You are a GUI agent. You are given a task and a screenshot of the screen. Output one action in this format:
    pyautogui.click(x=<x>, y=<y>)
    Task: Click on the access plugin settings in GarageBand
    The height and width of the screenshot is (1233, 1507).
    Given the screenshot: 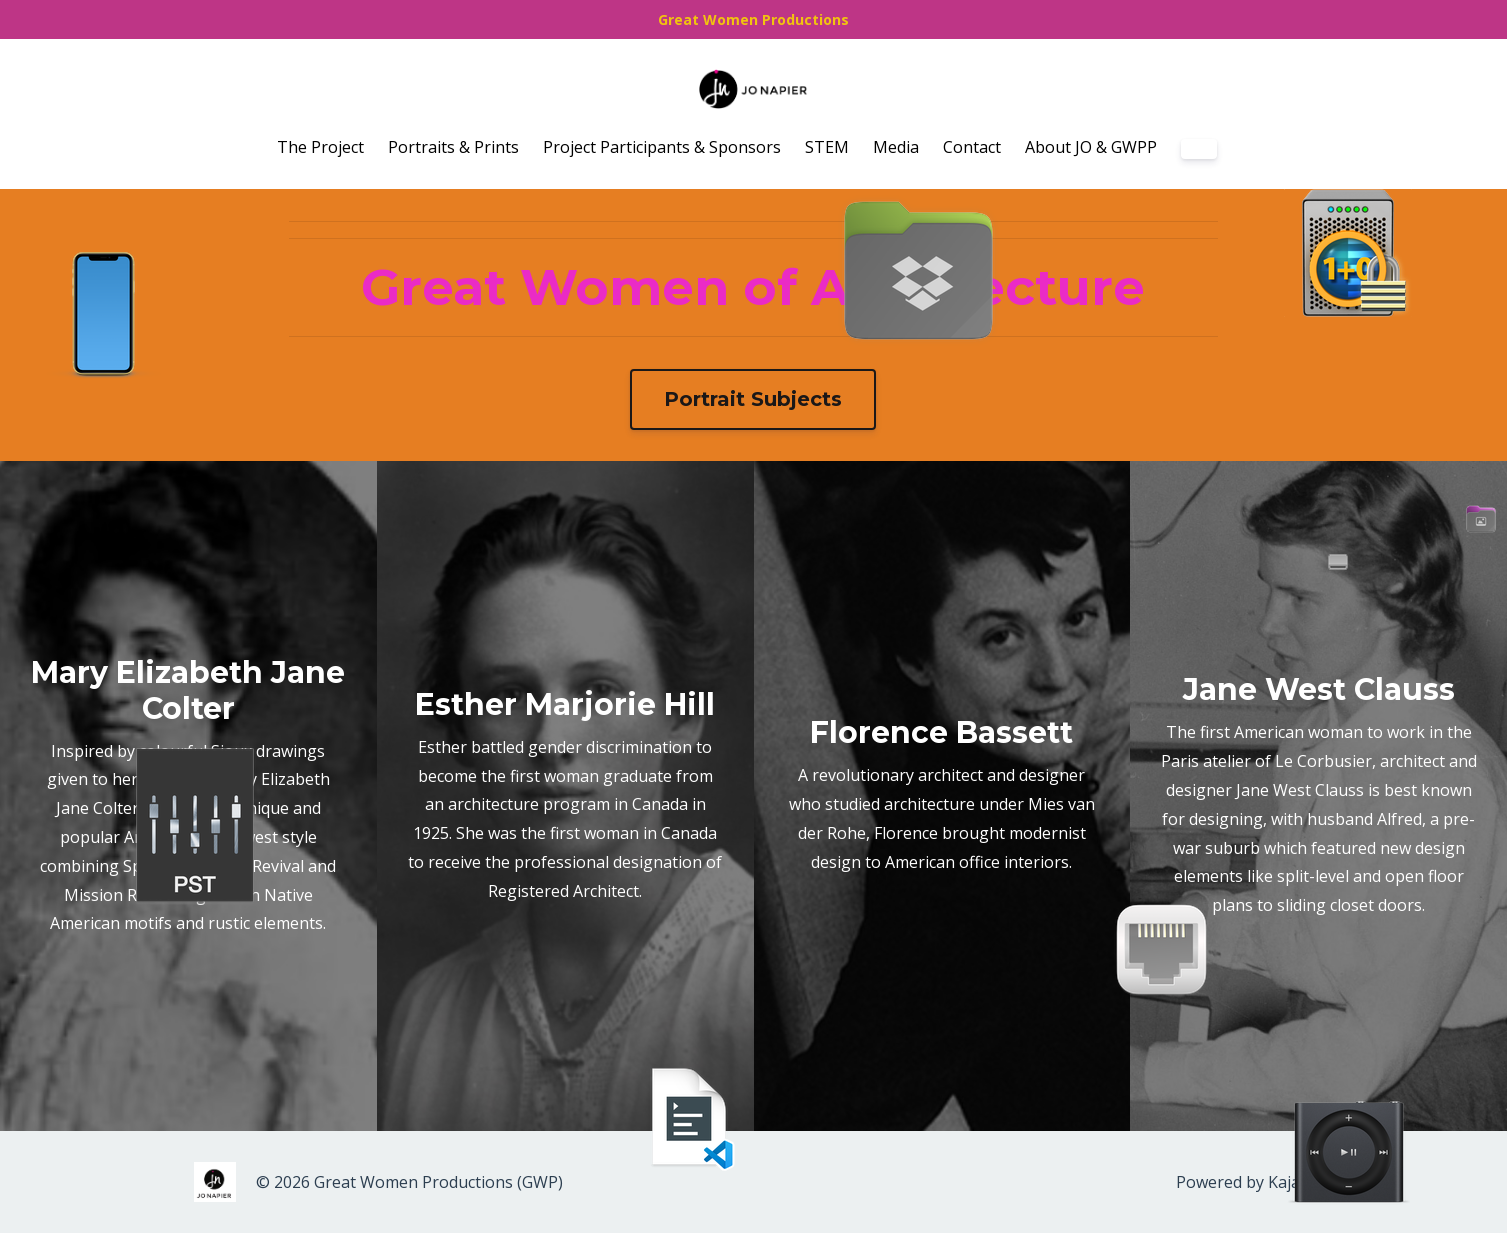 What is the action you would take?
    pyautogui.click(x=195, y=829)
    